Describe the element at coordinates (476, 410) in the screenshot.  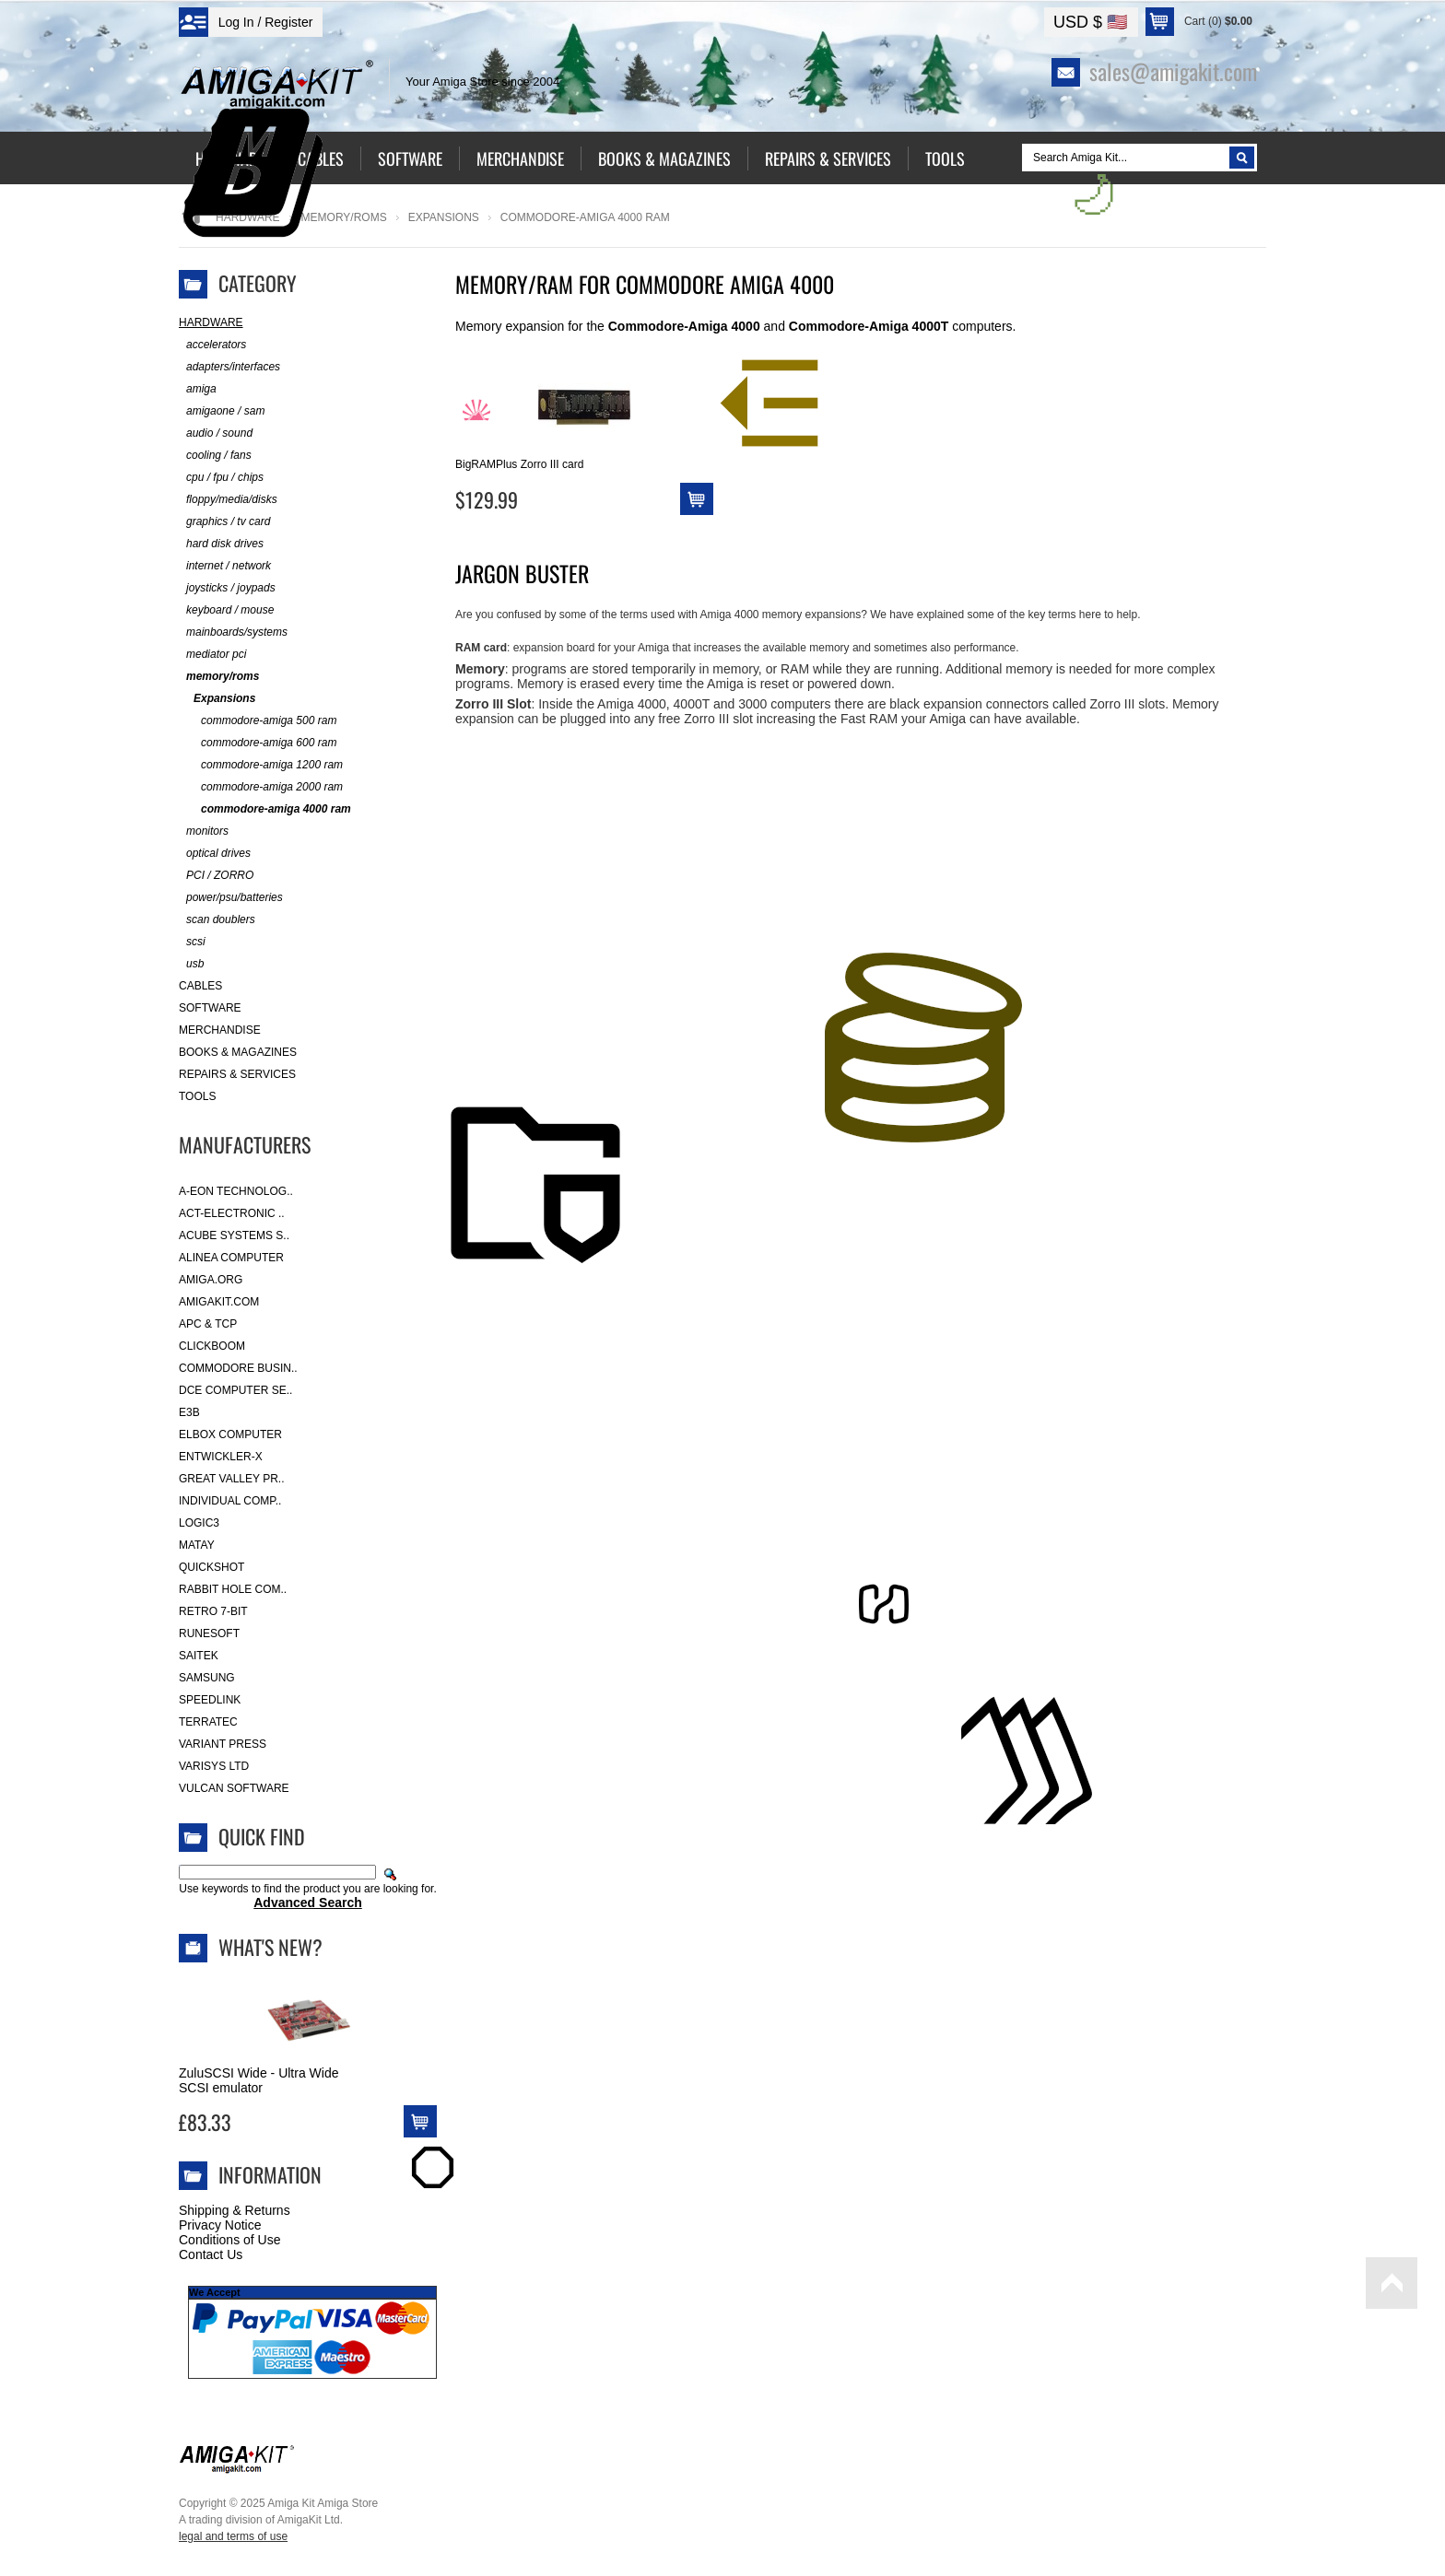
I see `open Libera.Chat IRC network` at that location.